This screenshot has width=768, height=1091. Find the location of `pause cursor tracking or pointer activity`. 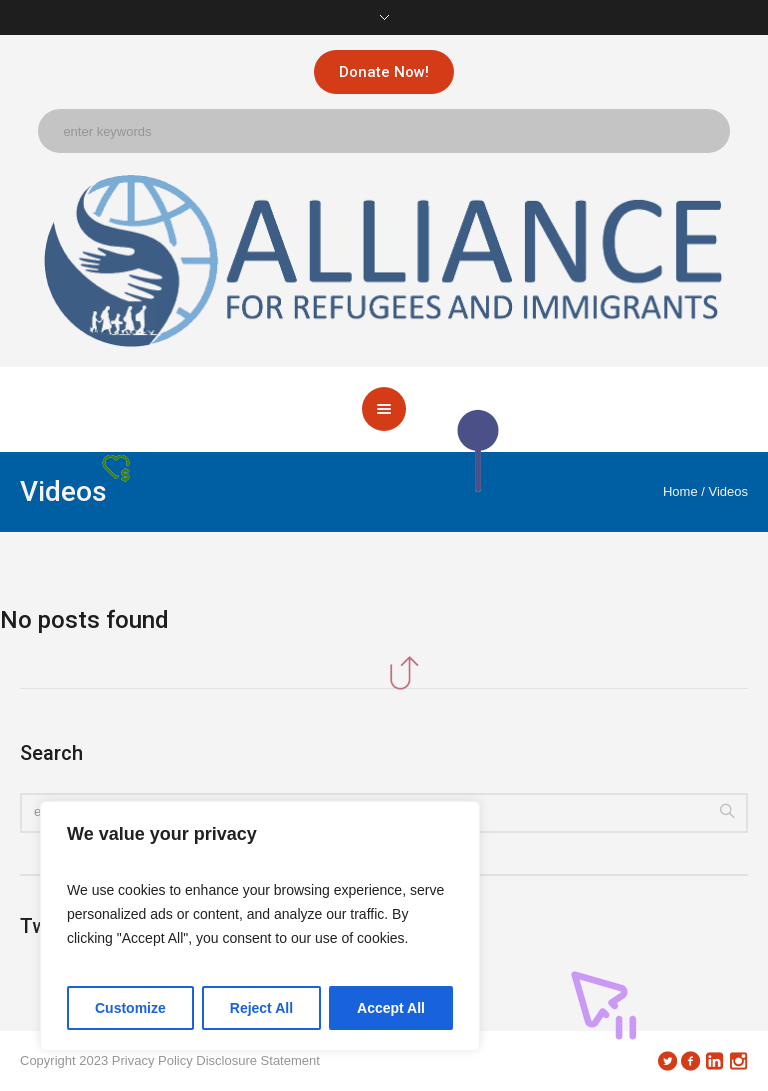

pause cursor tracking or pointer activity is located at coordinates (602, 1002).